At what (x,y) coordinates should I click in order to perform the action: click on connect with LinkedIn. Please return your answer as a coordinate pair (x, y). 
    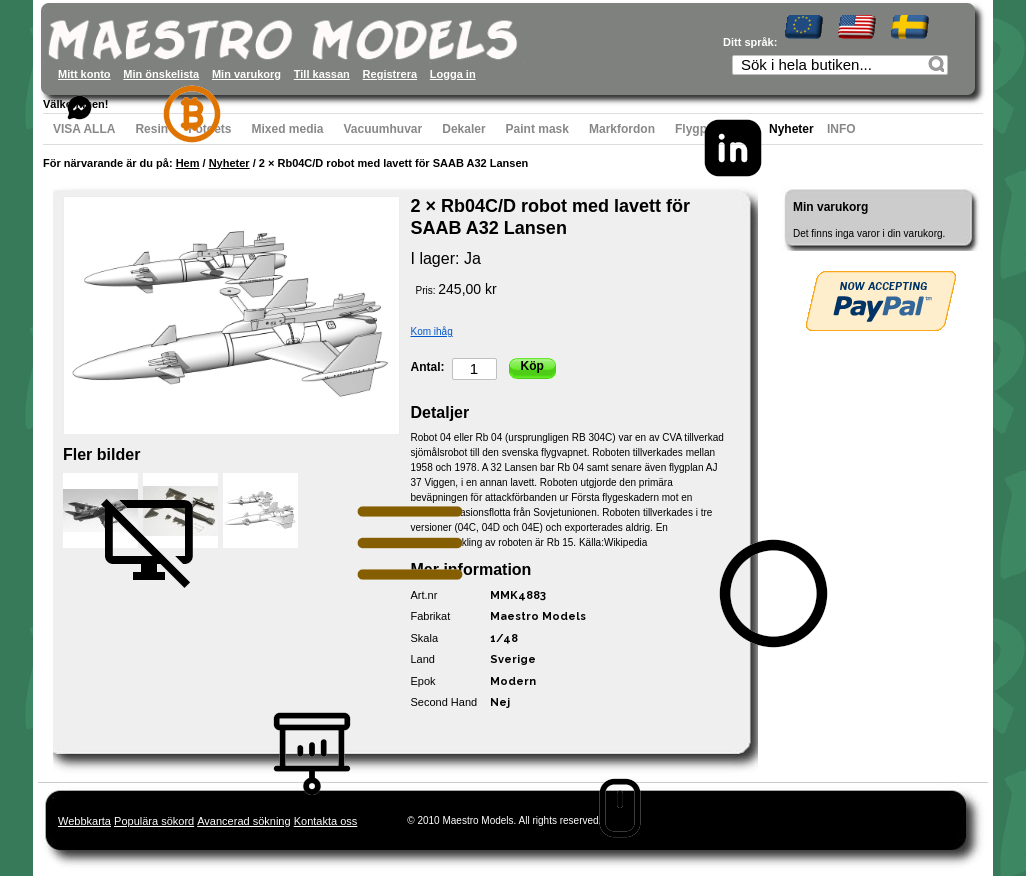
    Looking at the image, I should click on (733, 148).